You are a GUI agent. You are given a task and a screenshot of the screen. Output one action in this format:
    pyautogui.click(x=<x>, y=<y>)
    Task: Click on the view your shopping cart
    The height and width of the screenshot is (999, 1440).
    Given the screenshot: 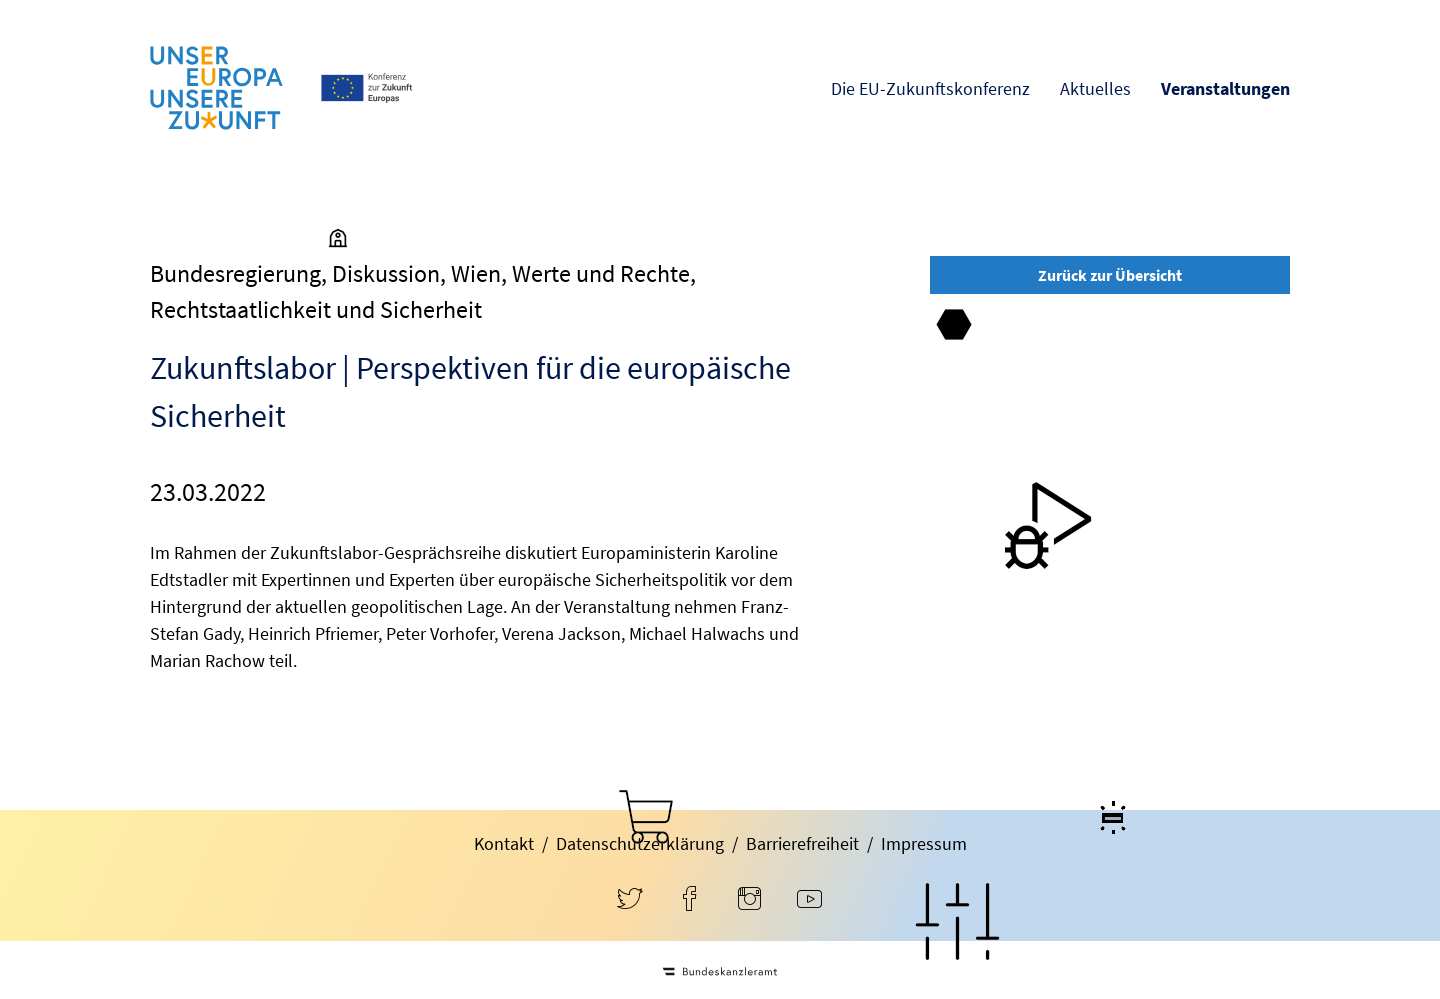 What is the action you would take?
    pyautogui.click(x=647, y=818)
    